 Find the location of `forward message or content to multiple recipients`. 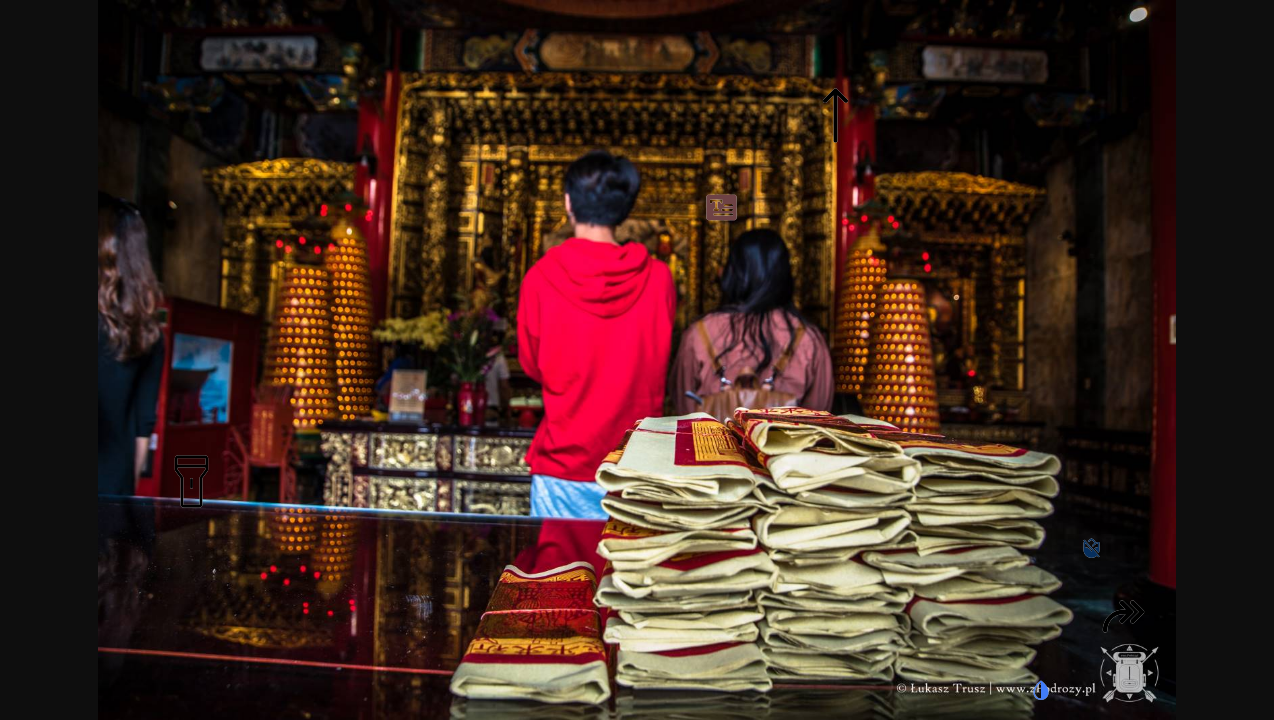

forward message or content to multiple recipients is located at coordinates (1123, 616).